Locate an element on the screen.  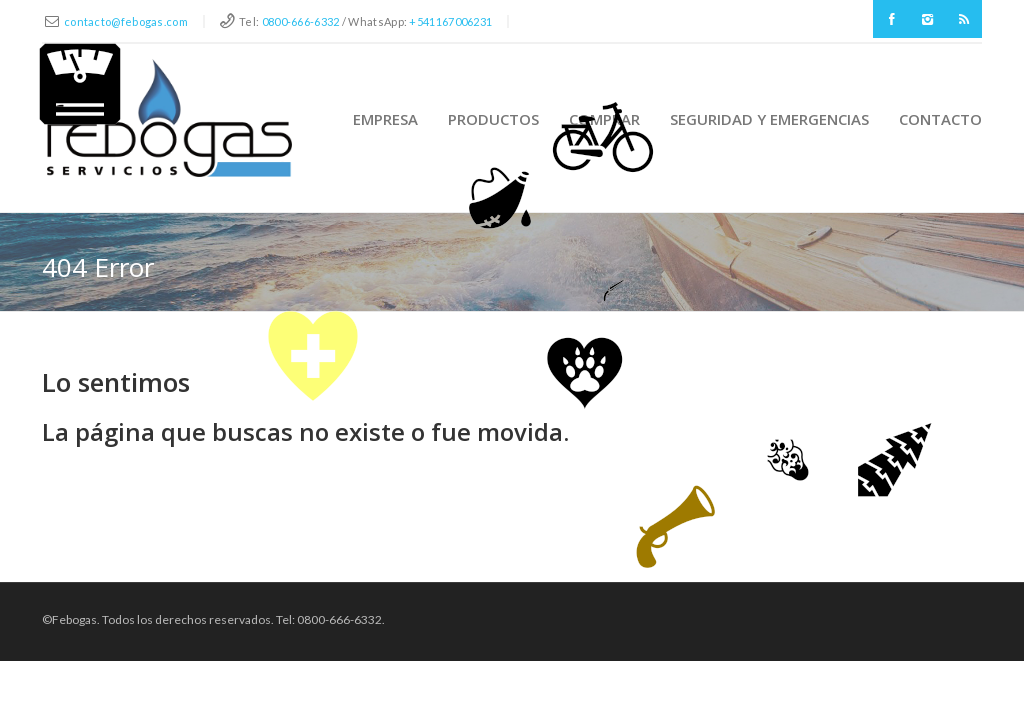
select bicycle as transportation mode is located at coordinates (603, 137).